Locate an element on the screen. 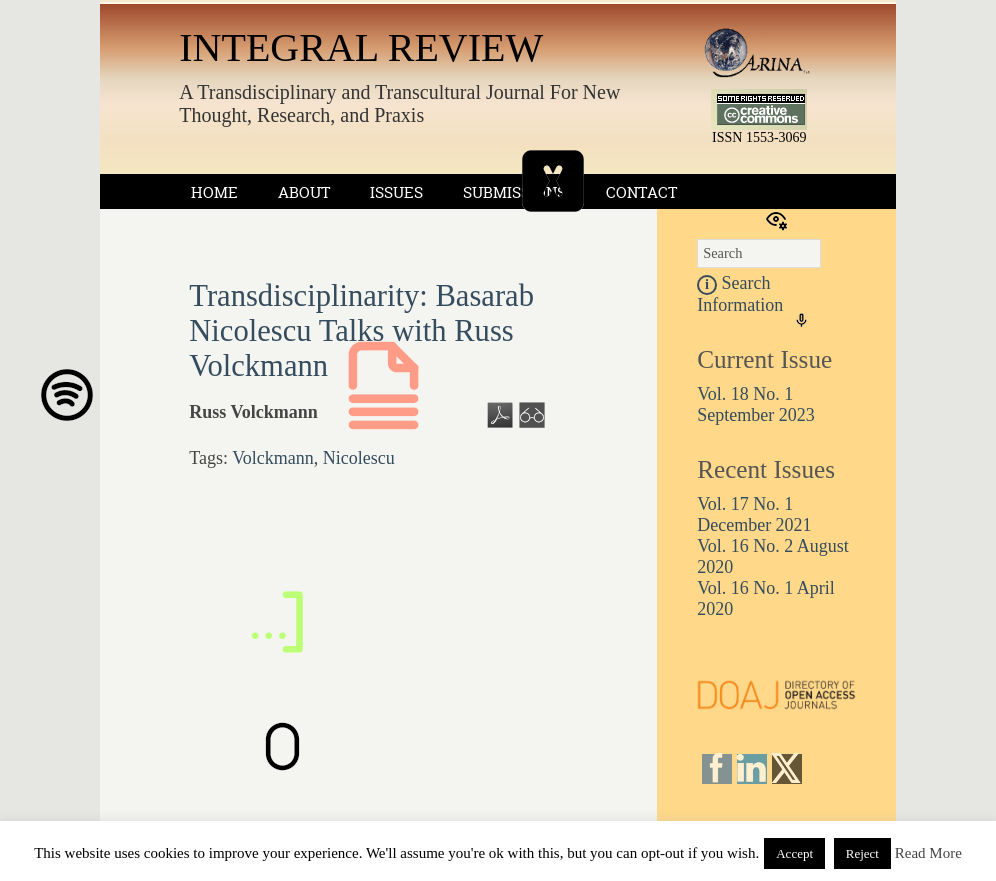 The image size is (996, 881). access medication or pharmacy features is located at coordinates (282, 746).